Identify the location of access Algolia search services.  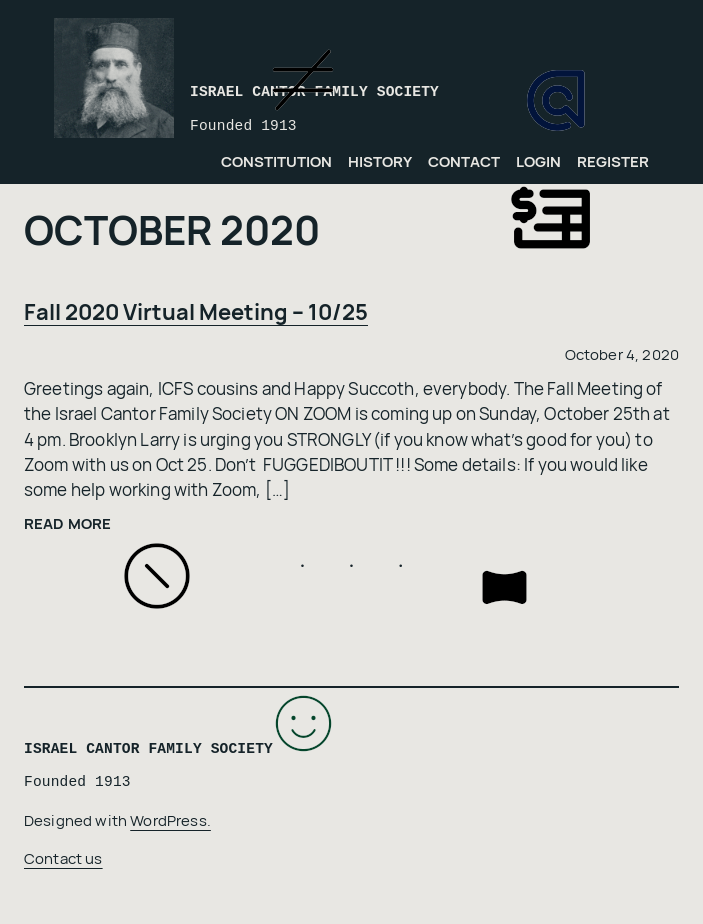
(557, 100).